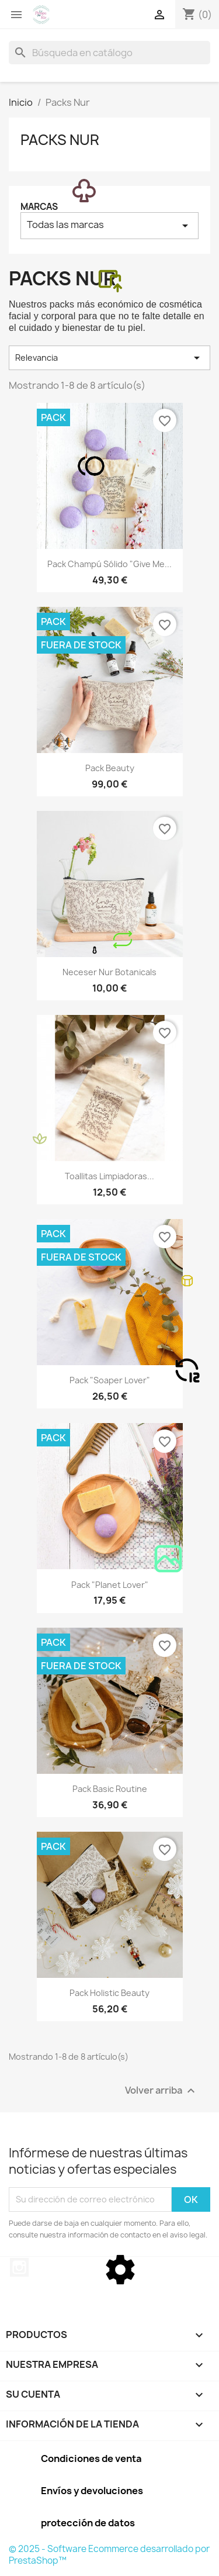 Image resolution: width=219 pixels, height=2576 pixels. I want to click on enable repeat mode for media playback, so click(123, 940).